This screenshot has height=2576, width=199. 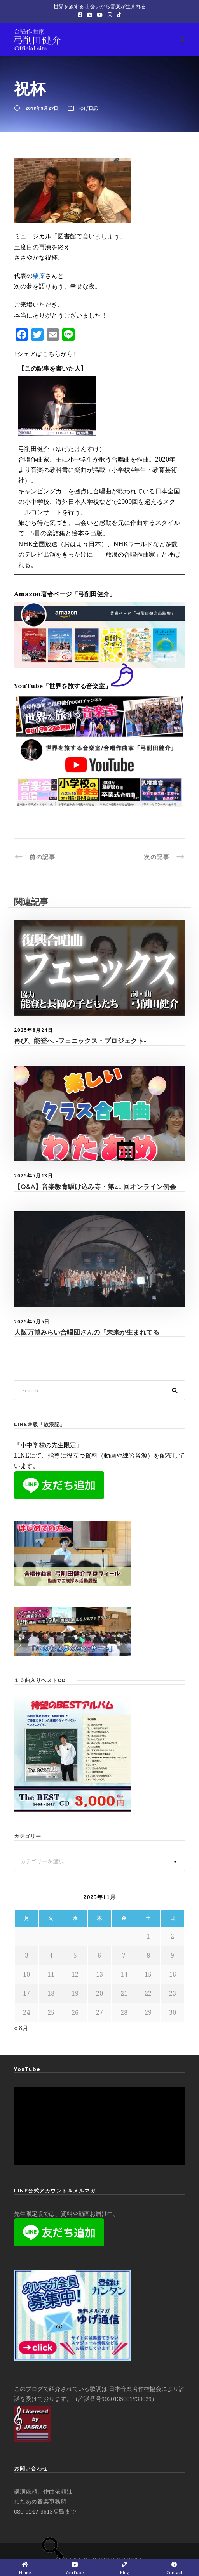 I want to click on view connections or relationships between items, so click(x=59, y=2326).